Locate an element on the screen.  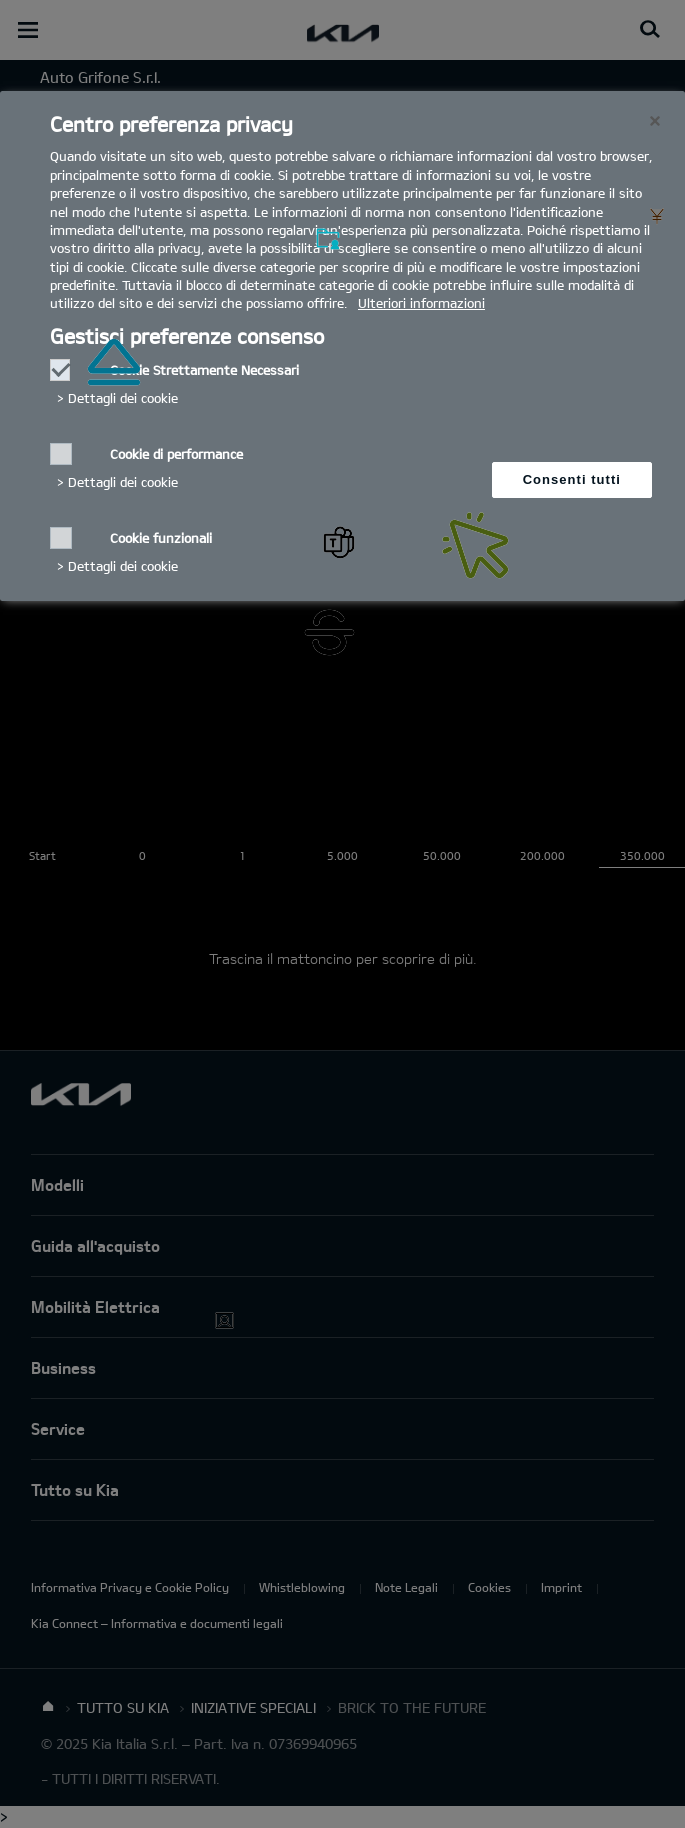
apply strikethrough formatting to selected text is located at coordinates (329, 632).